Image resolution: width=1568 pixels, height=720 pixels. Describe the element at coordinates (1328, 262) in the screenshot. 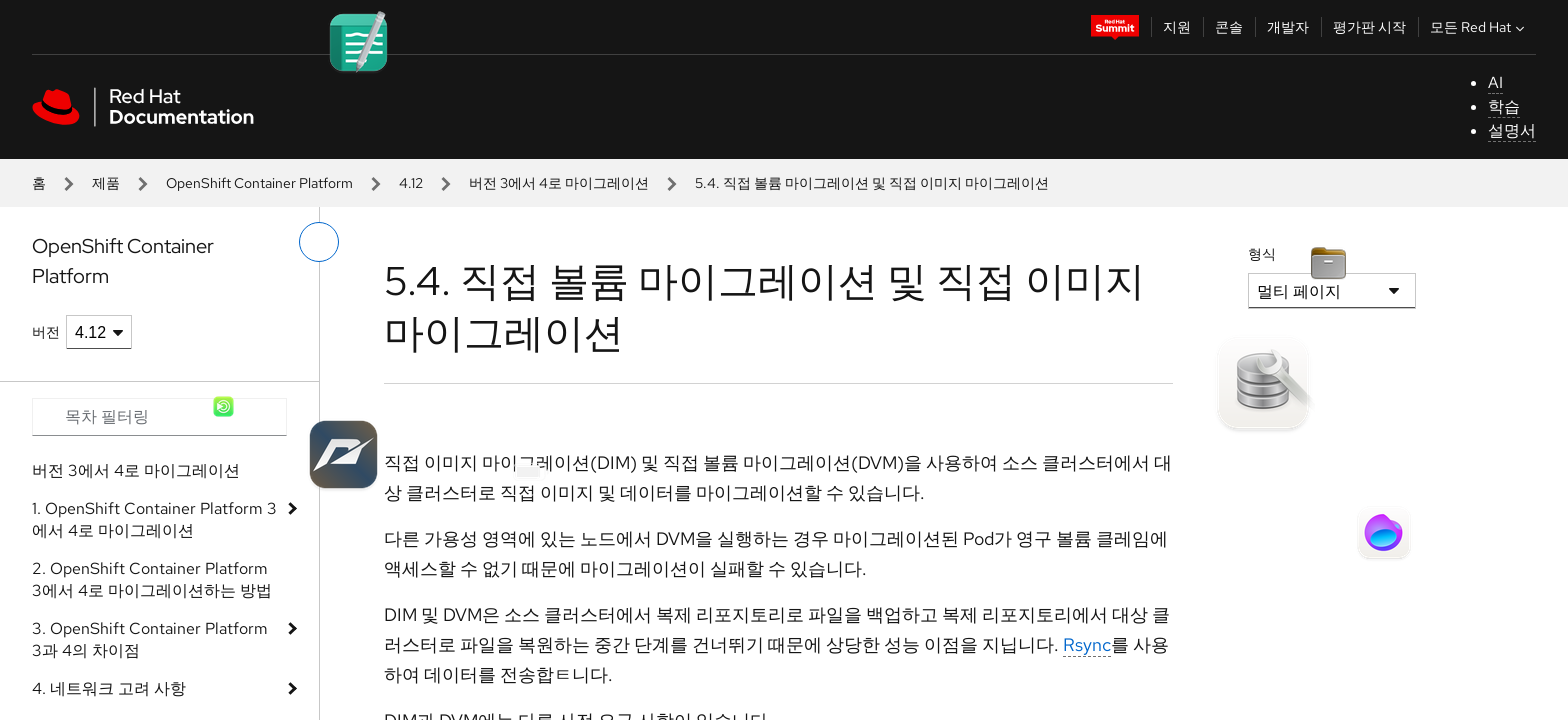

I see `open file manager application` at that location.